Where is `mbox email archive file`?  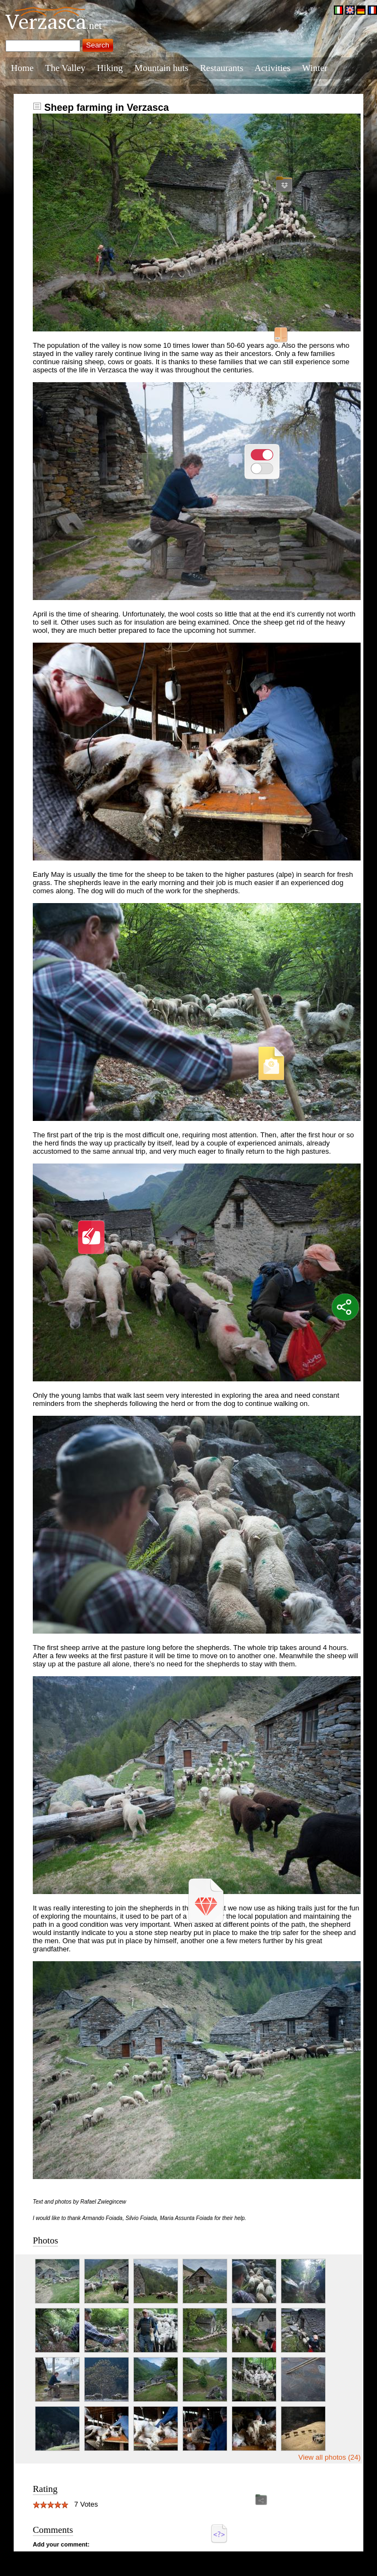
mbox email archive file is located at coordinates (271, 1063).